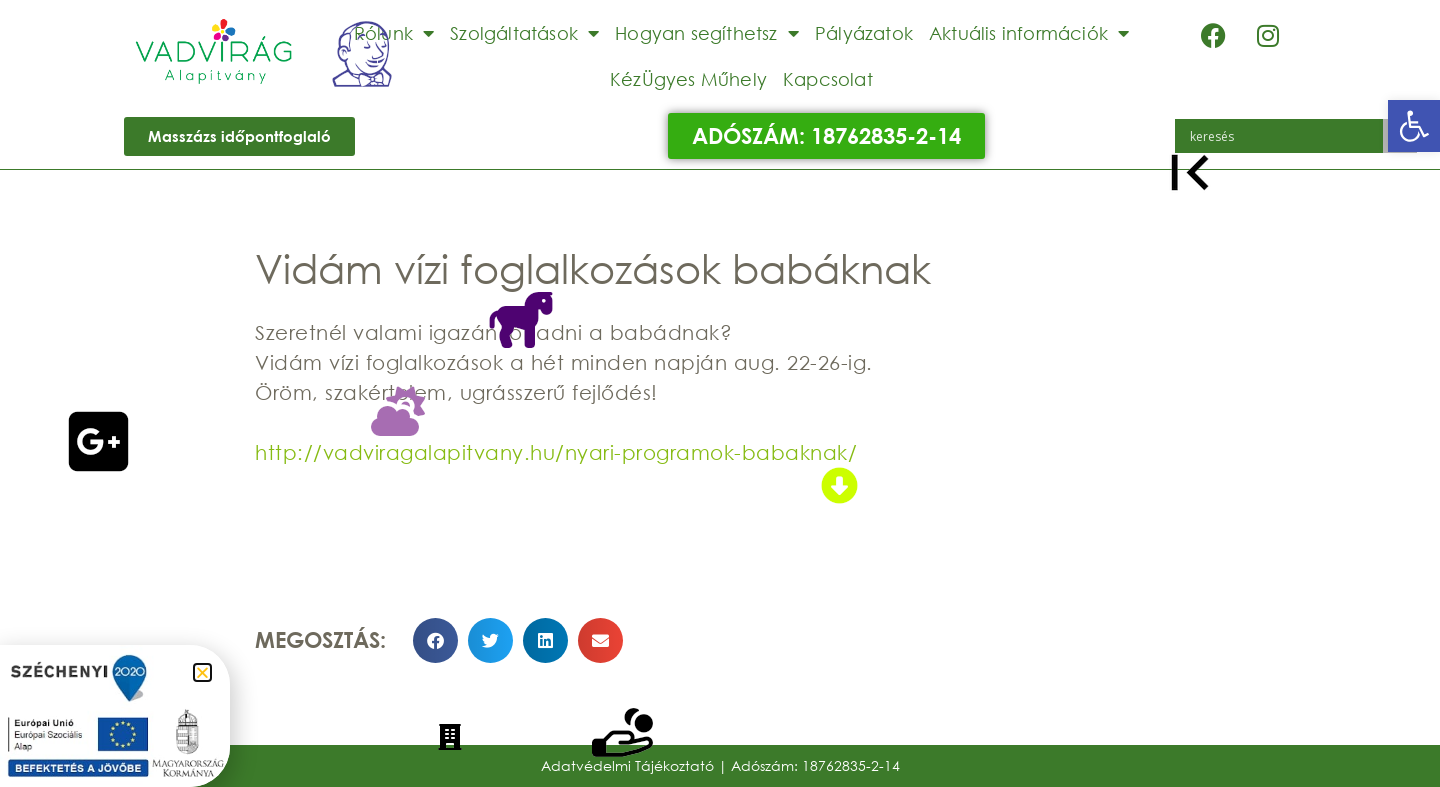 The image size is (1440, 787). Describe the element at coordinates (362, 54) in the screenshot. I see `Jenkins CI/CD automation server logo` at that location.